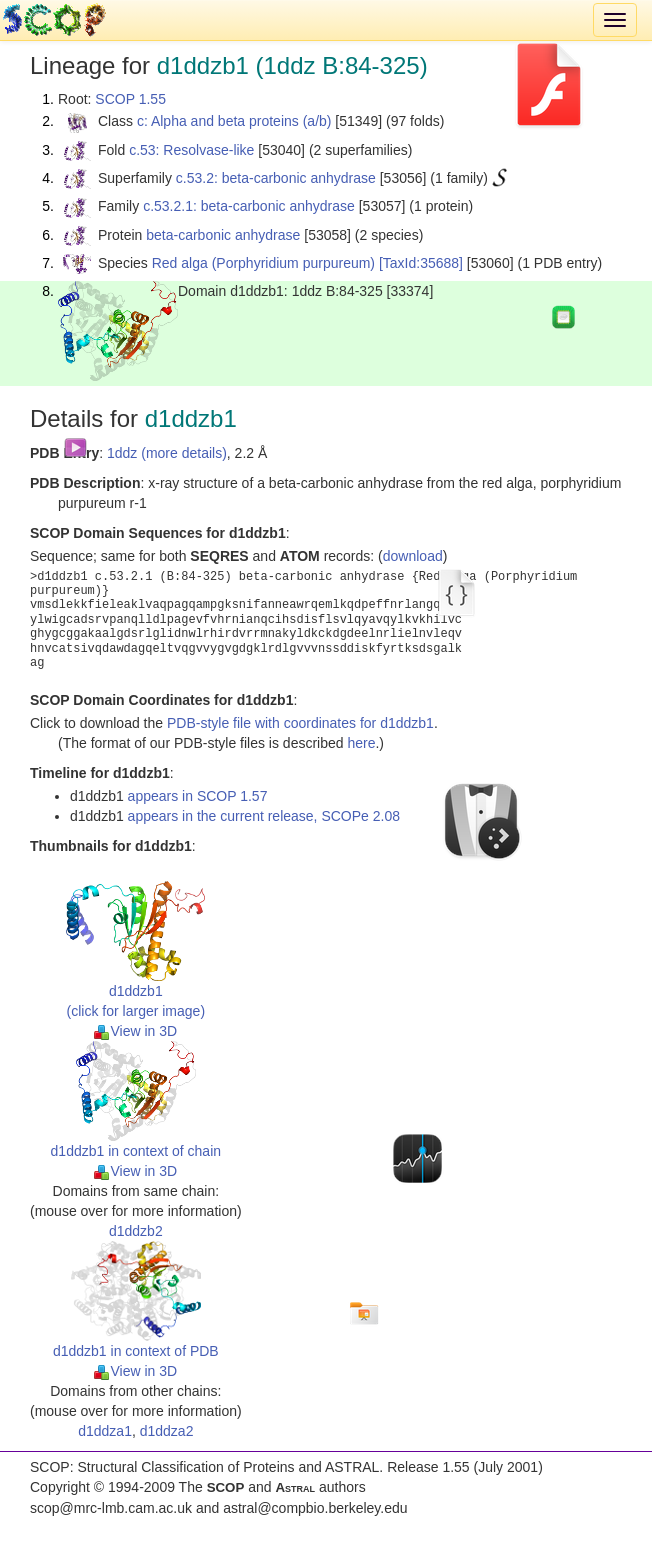 The height and width of the screenshot is (1557, 652). What do you see at coordinates (75, 447) in the screenshot?
I see `open totem media player` at bounding box center [75, 447].